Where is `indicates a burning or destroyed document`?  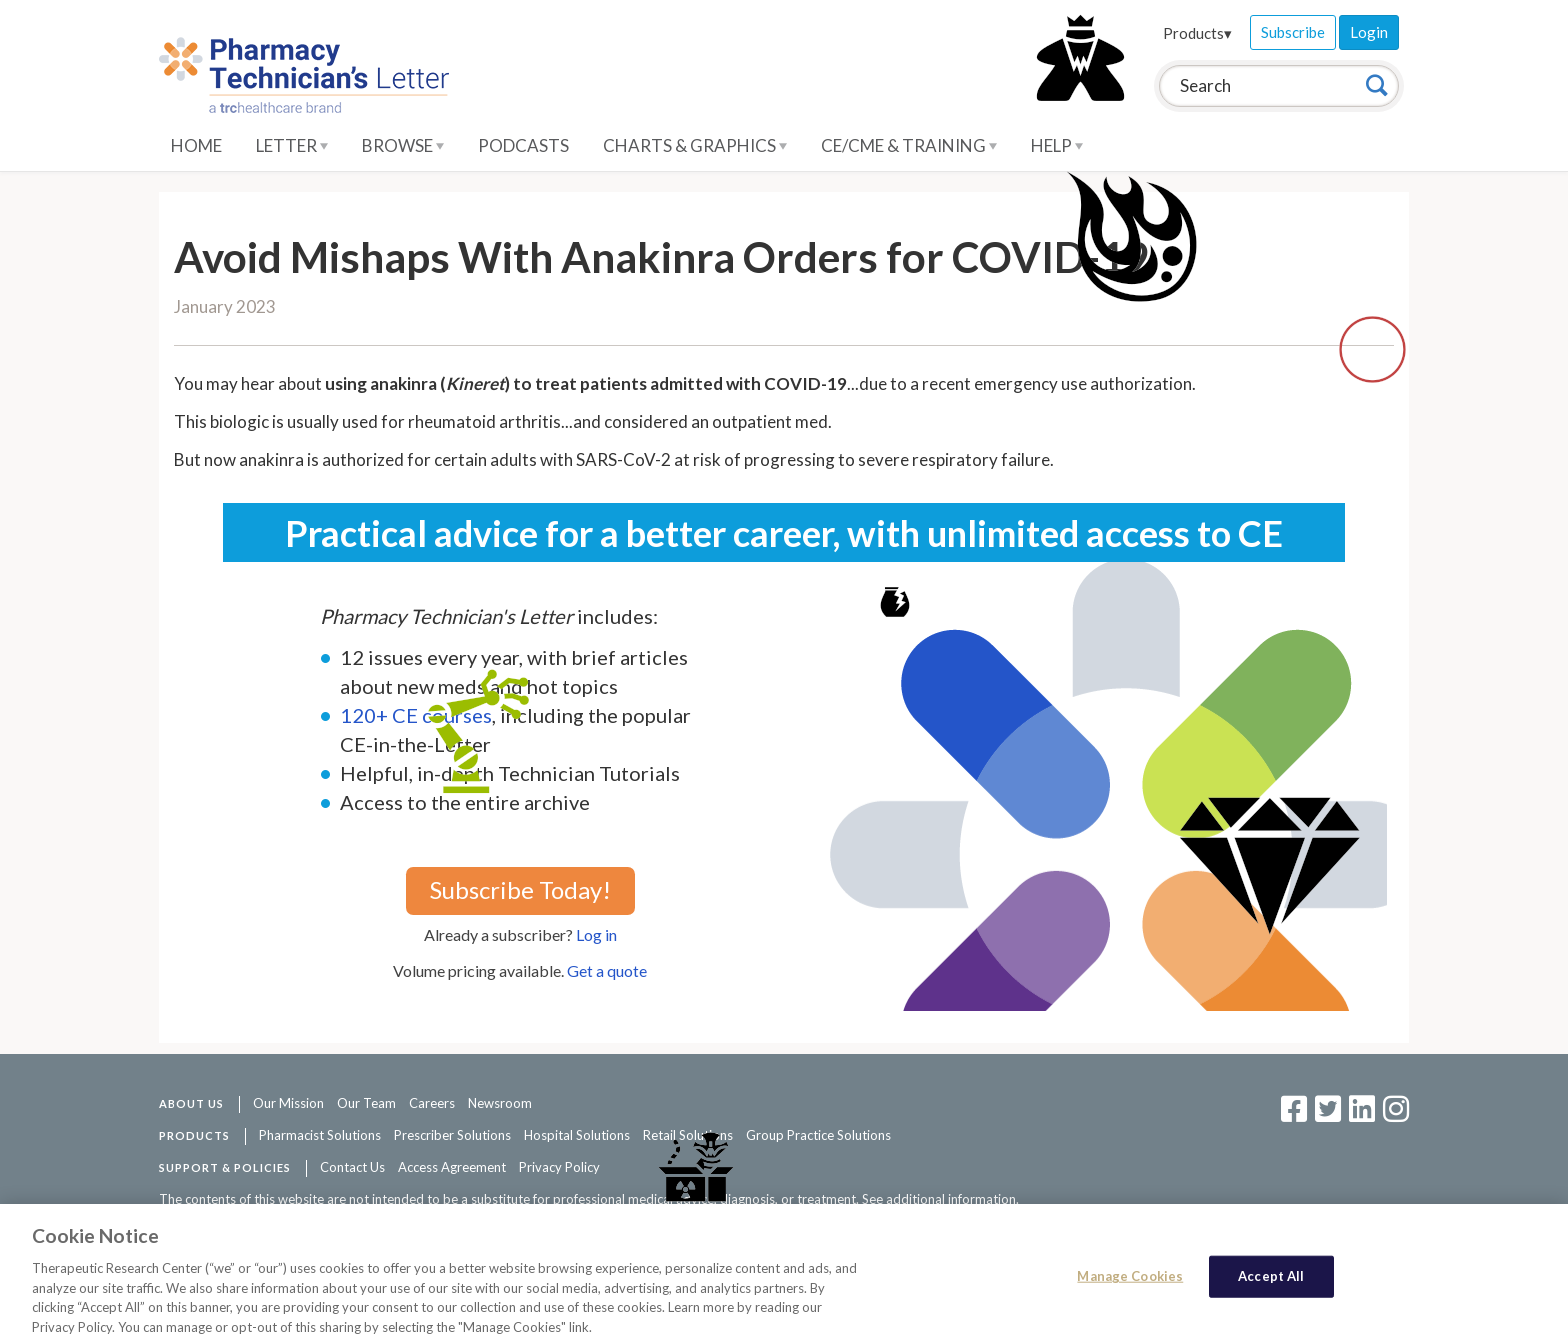 indicates a burning or destroyed document is located at coordinates (1132, 237).